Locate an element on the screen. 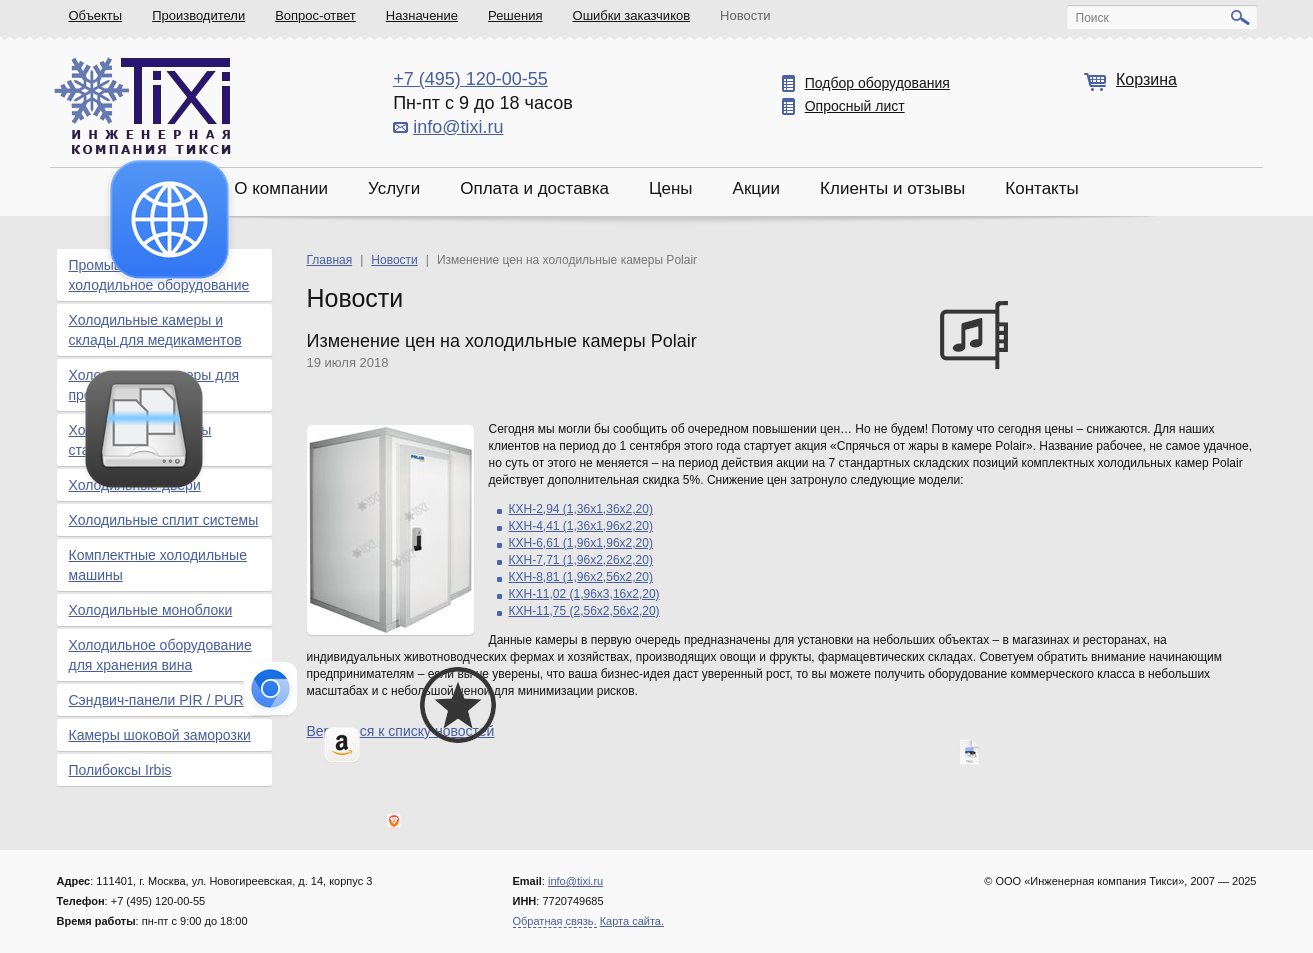 This screenshot has width=1313, height=953. access sound card or audio device settings is located at coordinates (974, 335).